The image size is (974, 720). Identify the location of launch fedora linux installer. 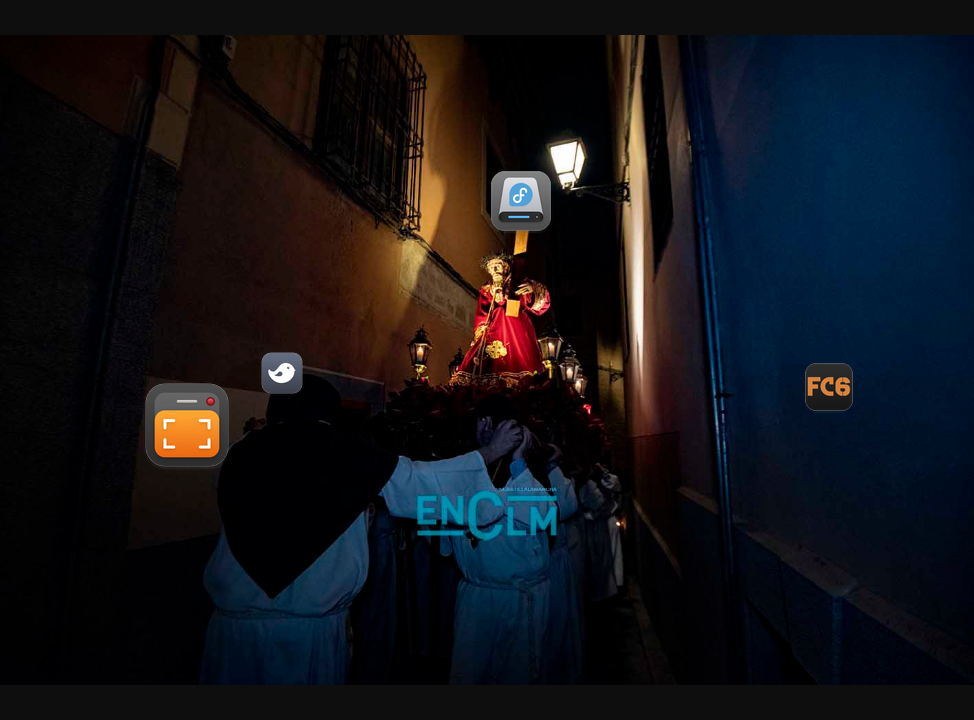
(521, 201).